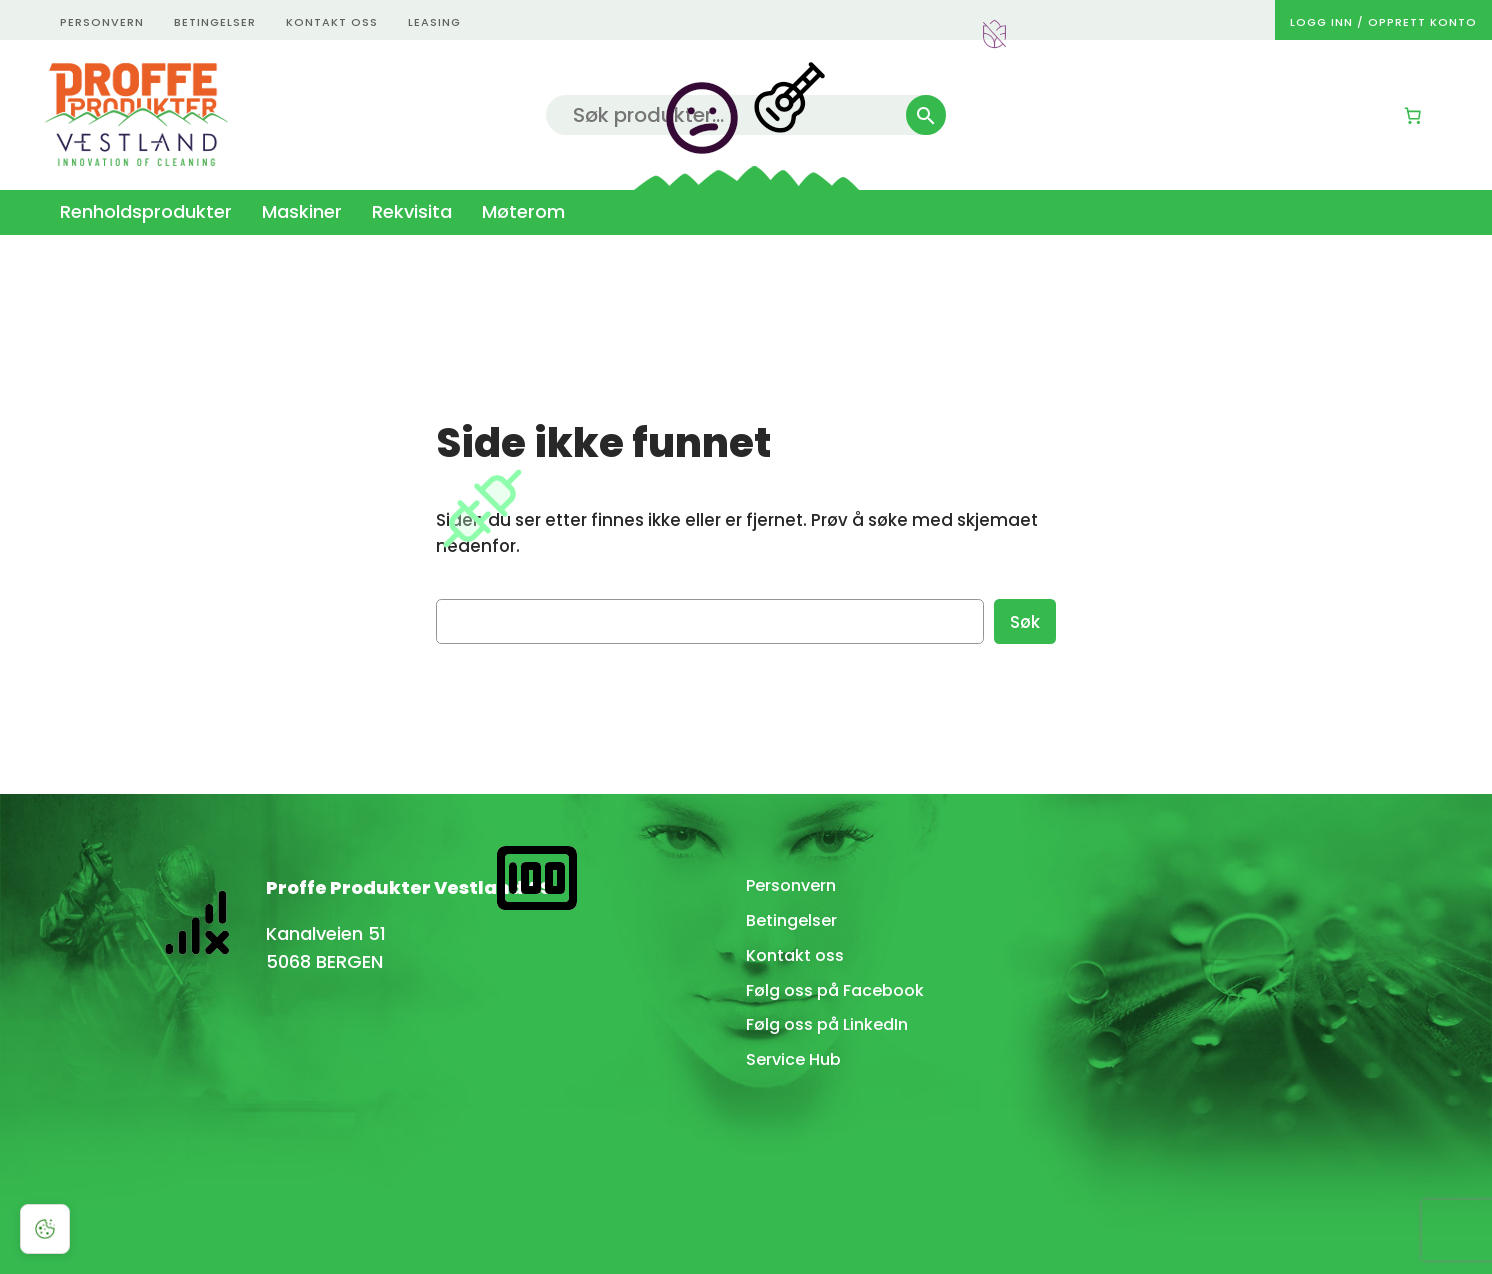 Image resolution: width=1492 pixels, height=1274 pixels. Describe the element at coordinates (482, 508) in the screenshot. I see `connect or manage device connections` at that location.